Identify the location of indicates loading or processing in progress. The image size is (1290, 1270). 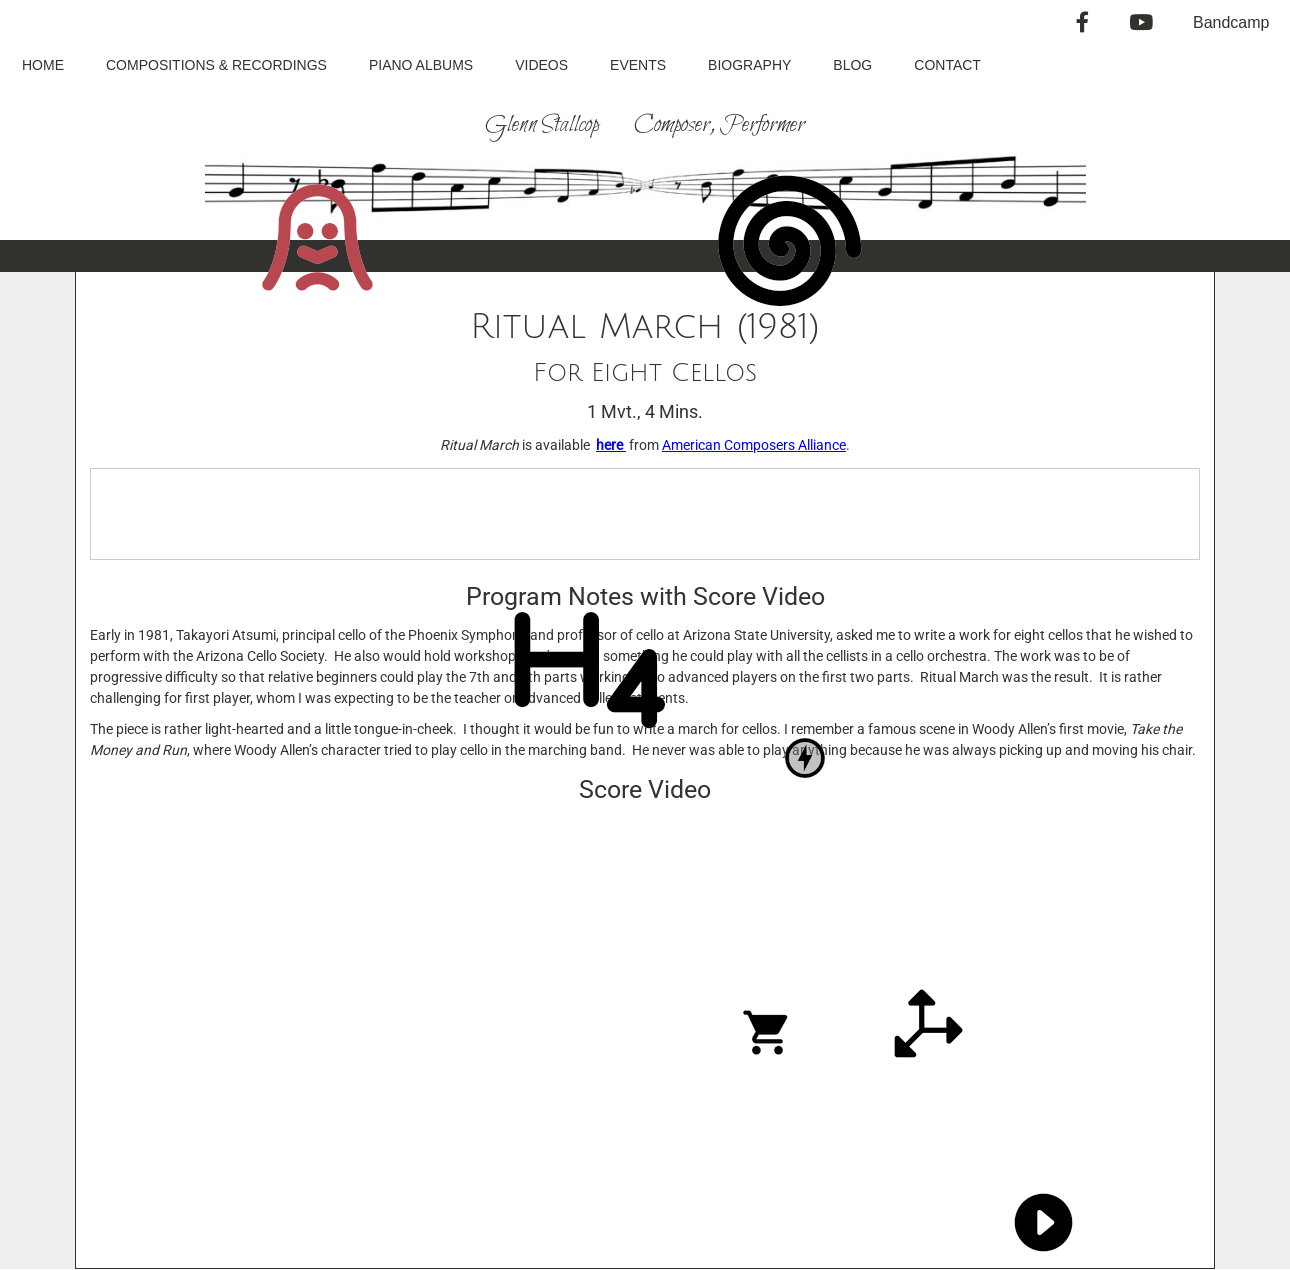
(784, 244).